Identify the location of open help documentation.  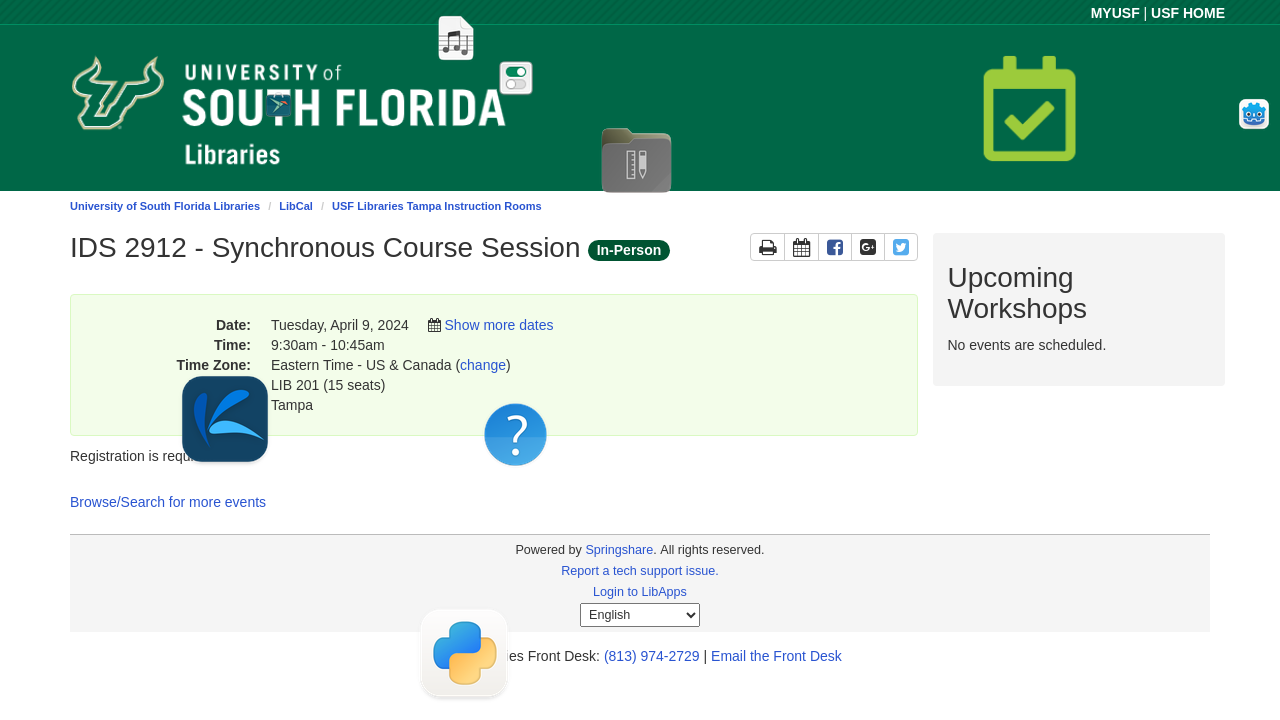
(515, 434).